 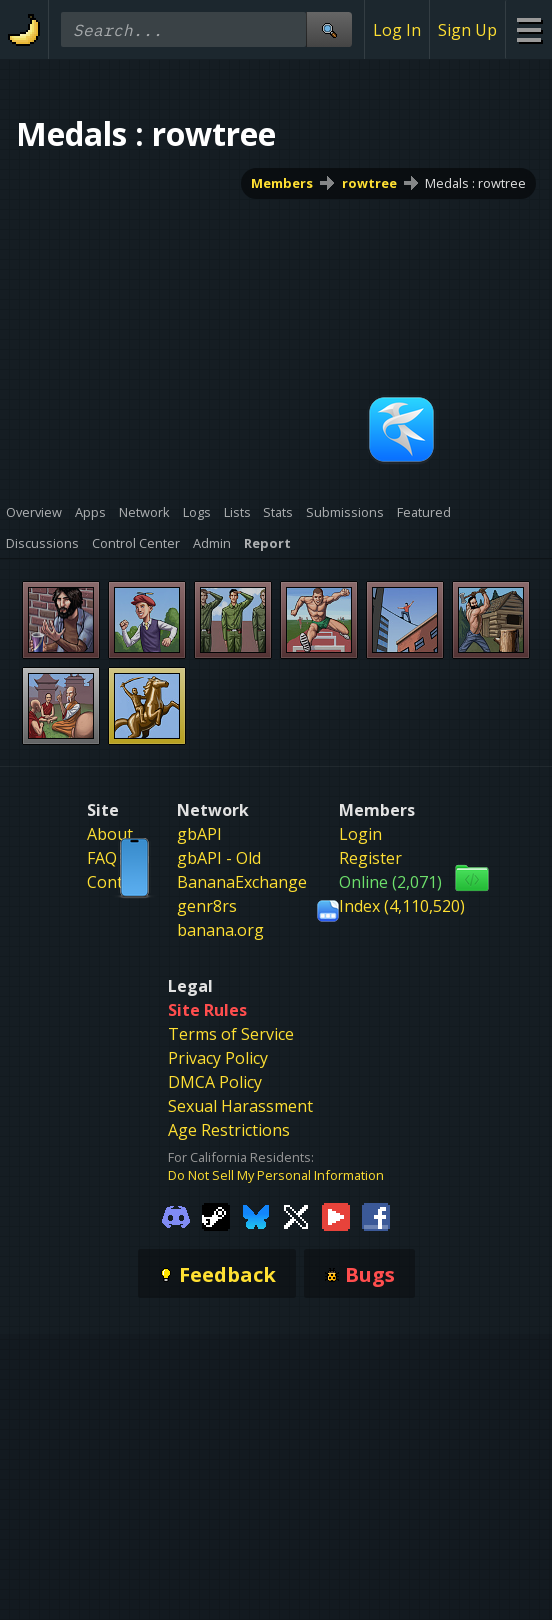 What do you see at coordinates (401, 429) in the screenshot?
I see `open kate text editor` at bounding box center [401, 429].